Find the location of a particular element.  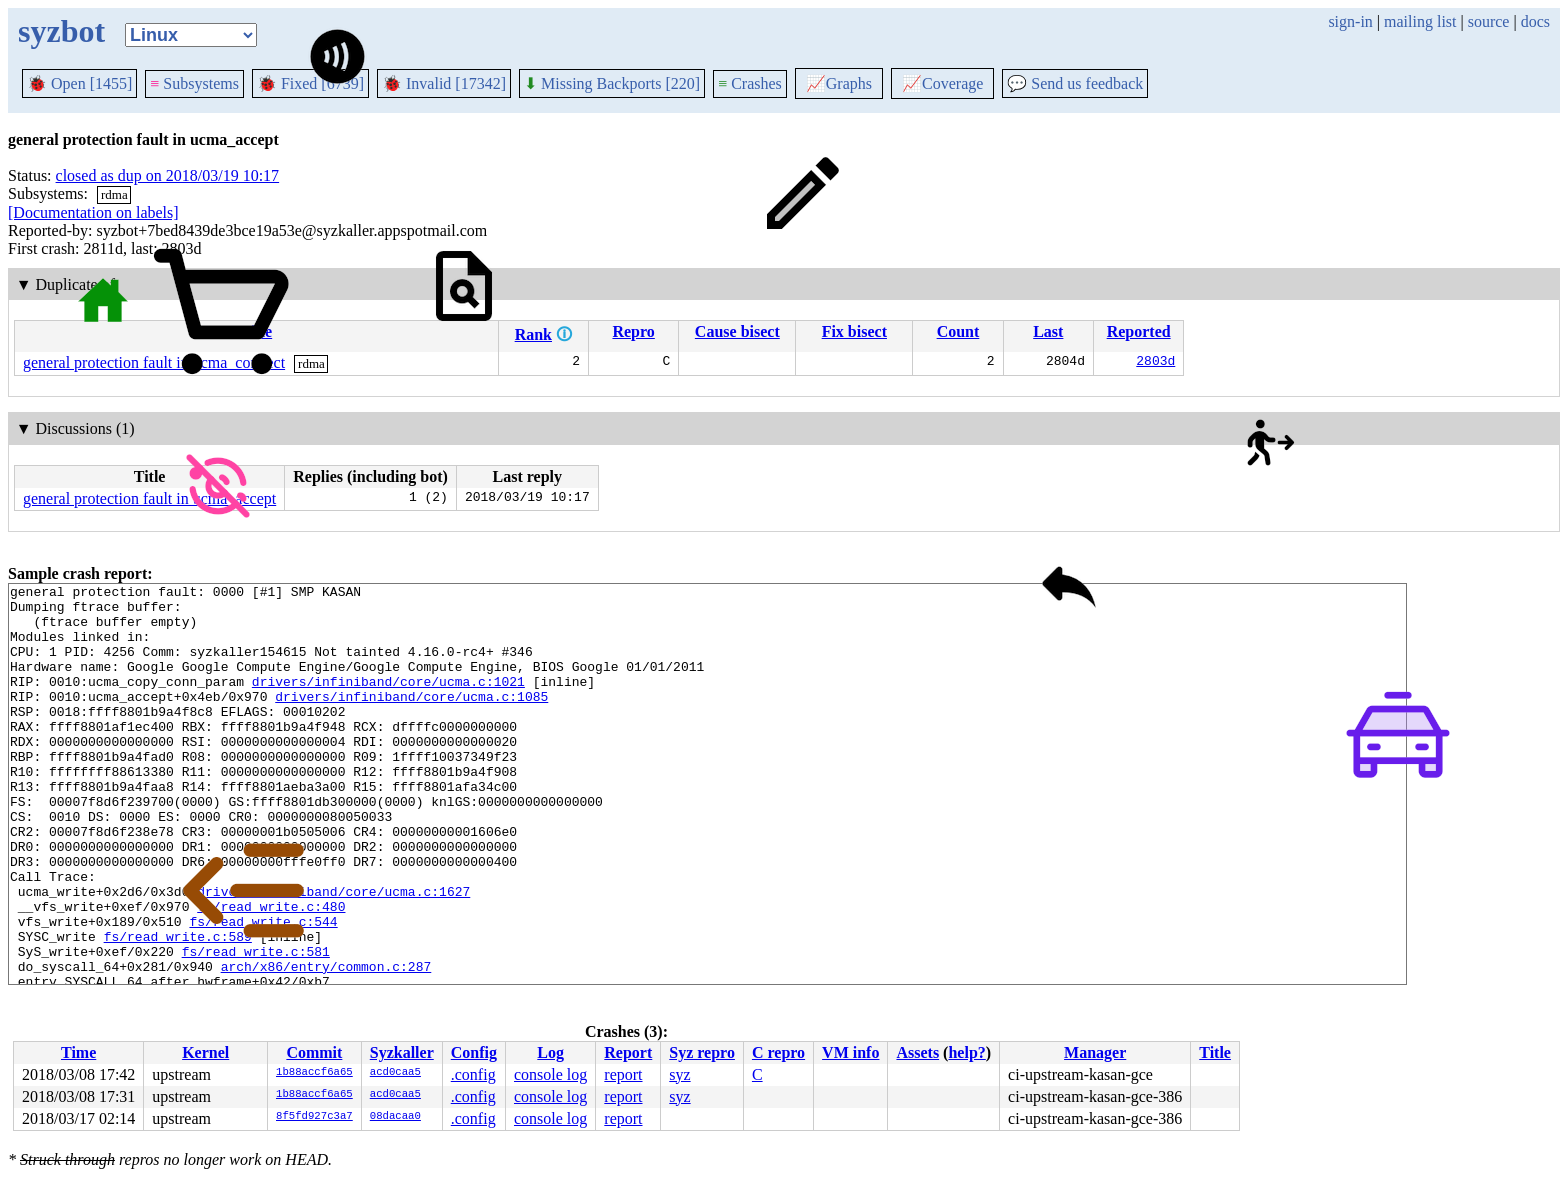

reply to a message is located at coordinates (1068, 583).